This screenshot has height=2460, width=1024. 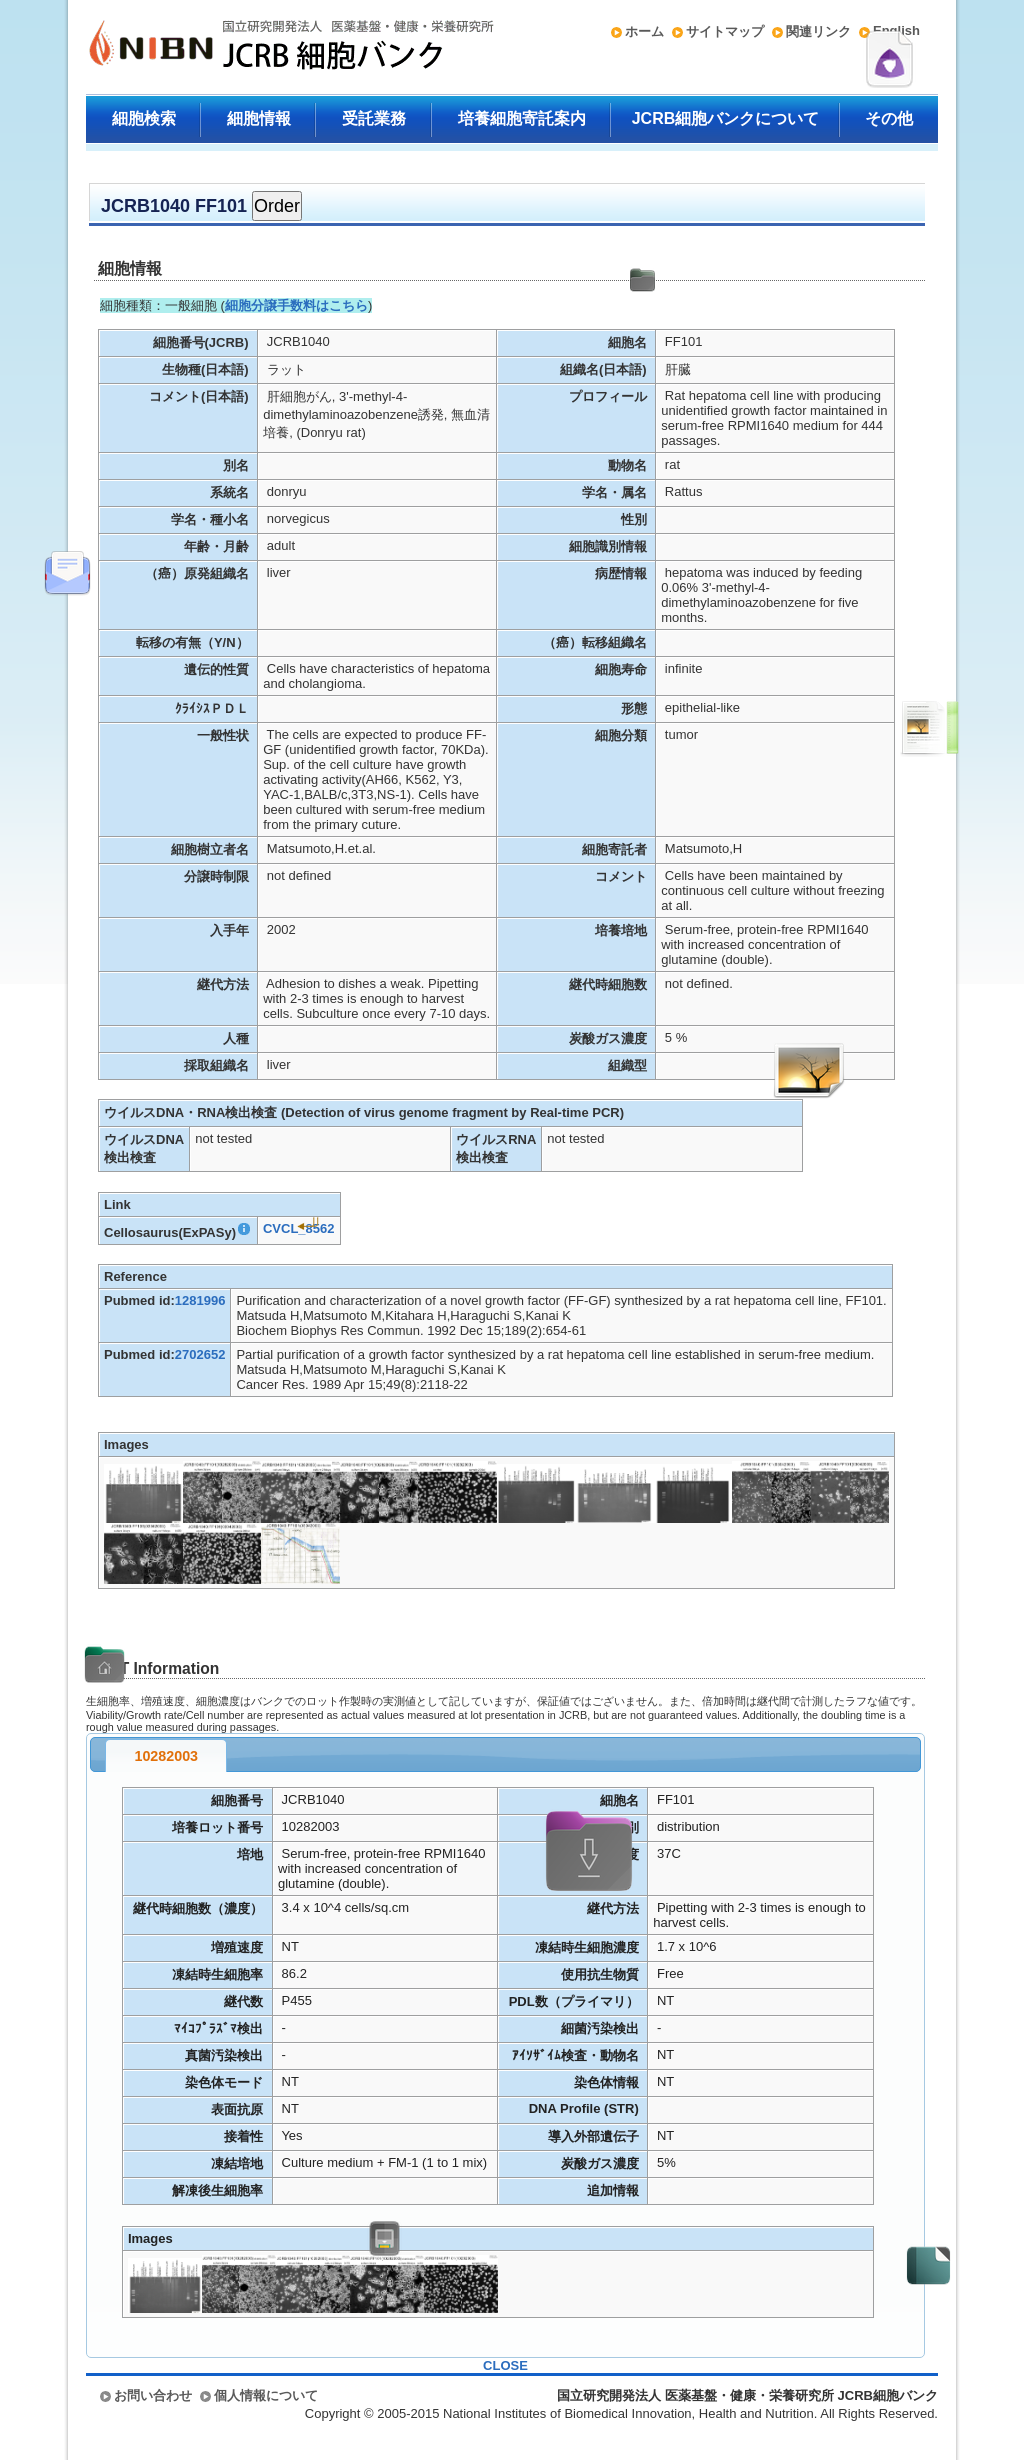 What do you see at coordinates (809, 1072) in the screenshot?
I see `indicates an image file type` at bounding box center [809, 1072].